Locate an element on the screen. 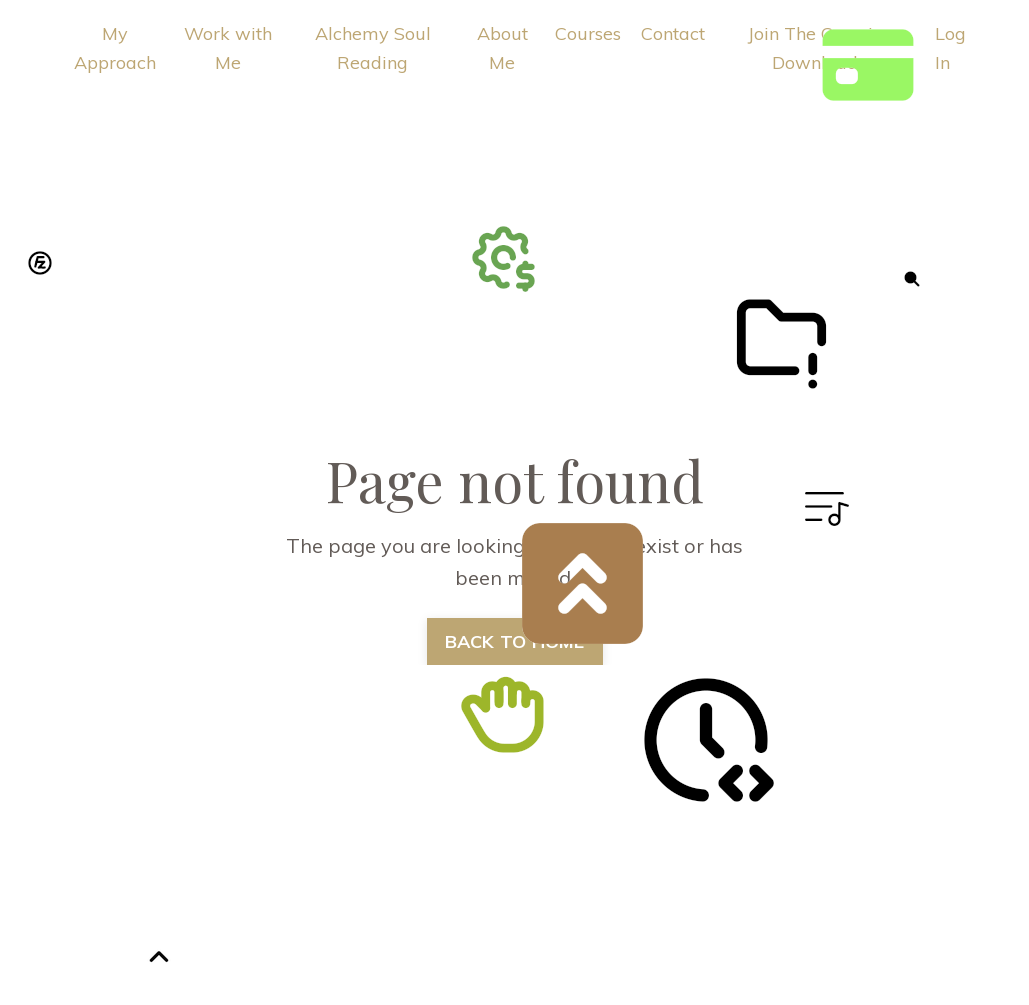 The image size is (1029, 1005). manage payment methods is located at coordinates (868, 65).